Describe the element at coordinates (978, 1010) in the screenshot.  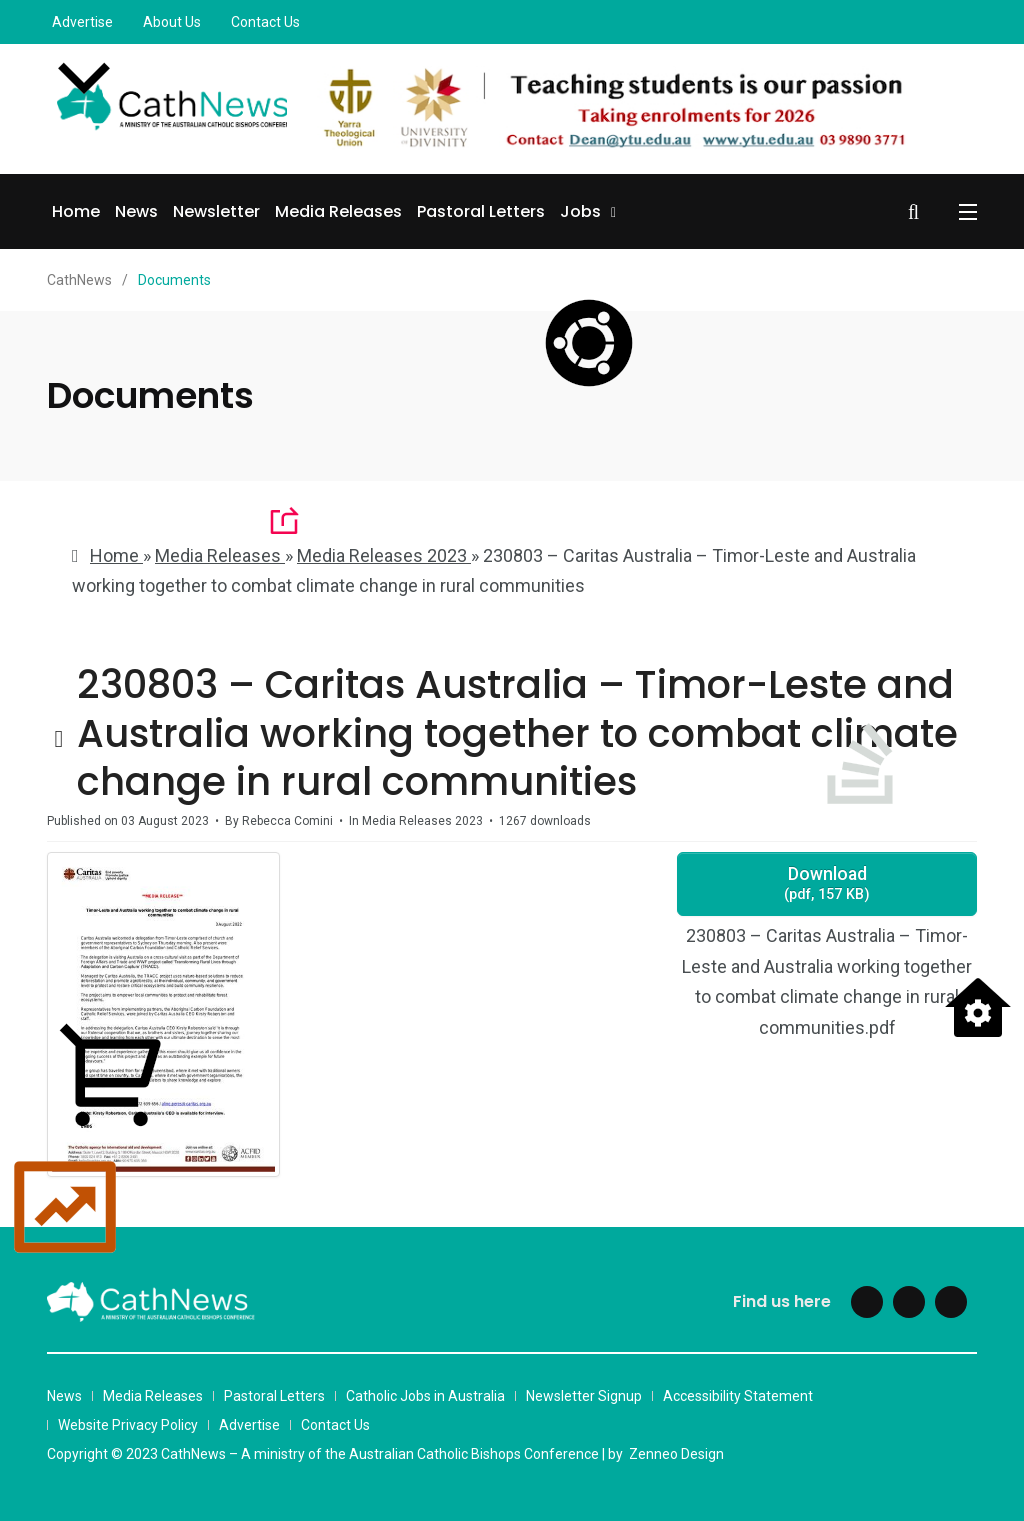
I see `access home or house settings` at that location.